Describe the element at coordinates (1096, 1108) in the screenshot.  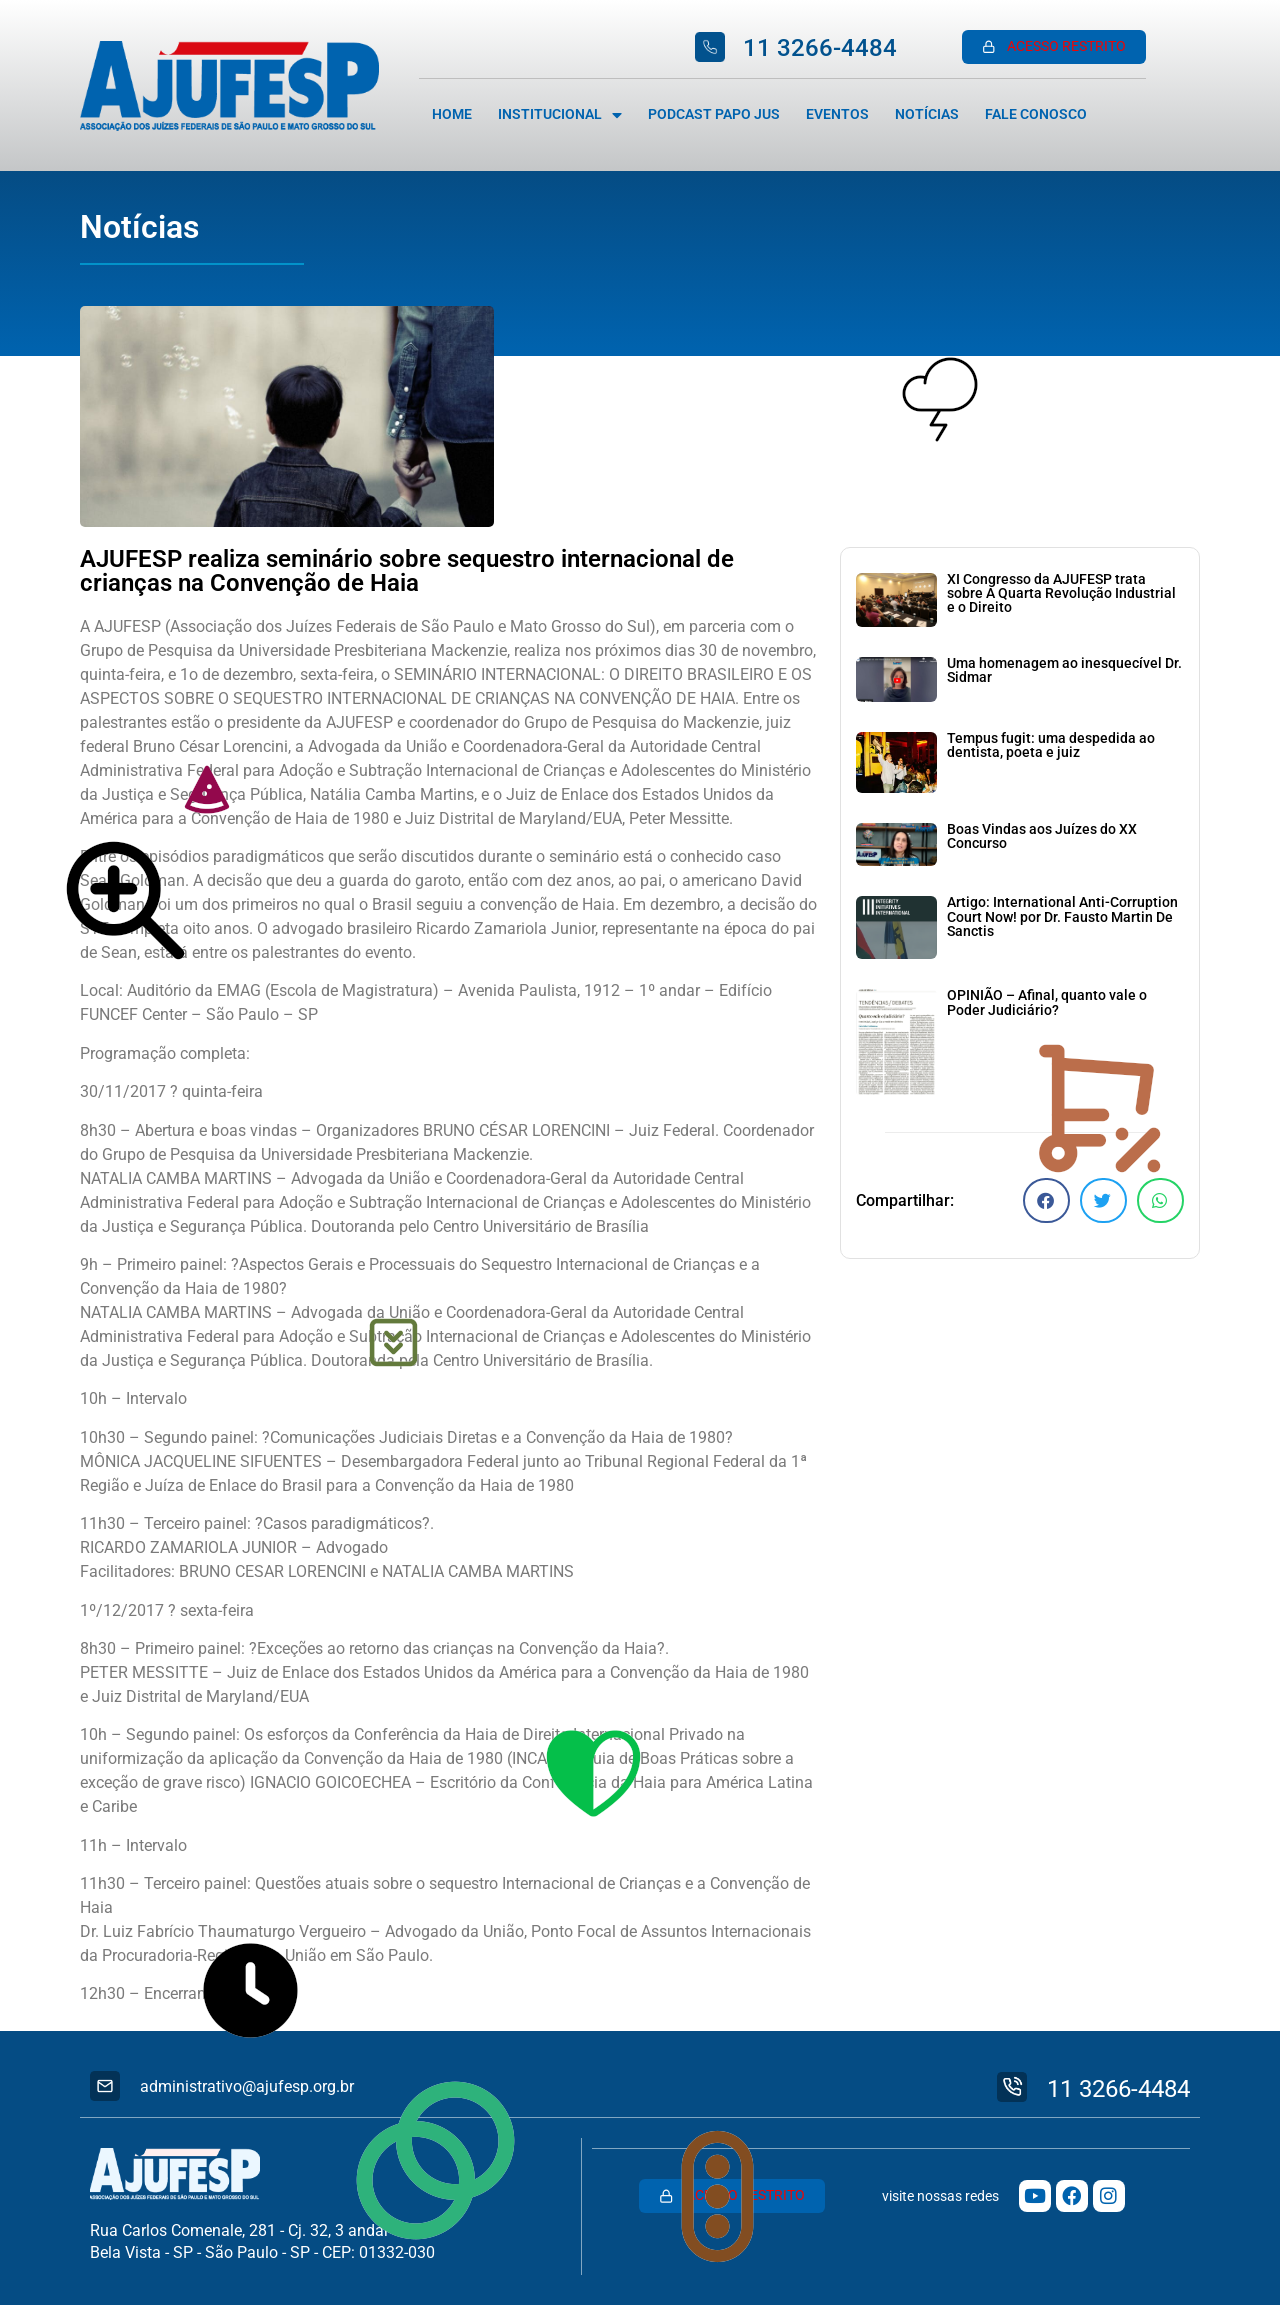
I see `view discounted items in your cart` at that location.